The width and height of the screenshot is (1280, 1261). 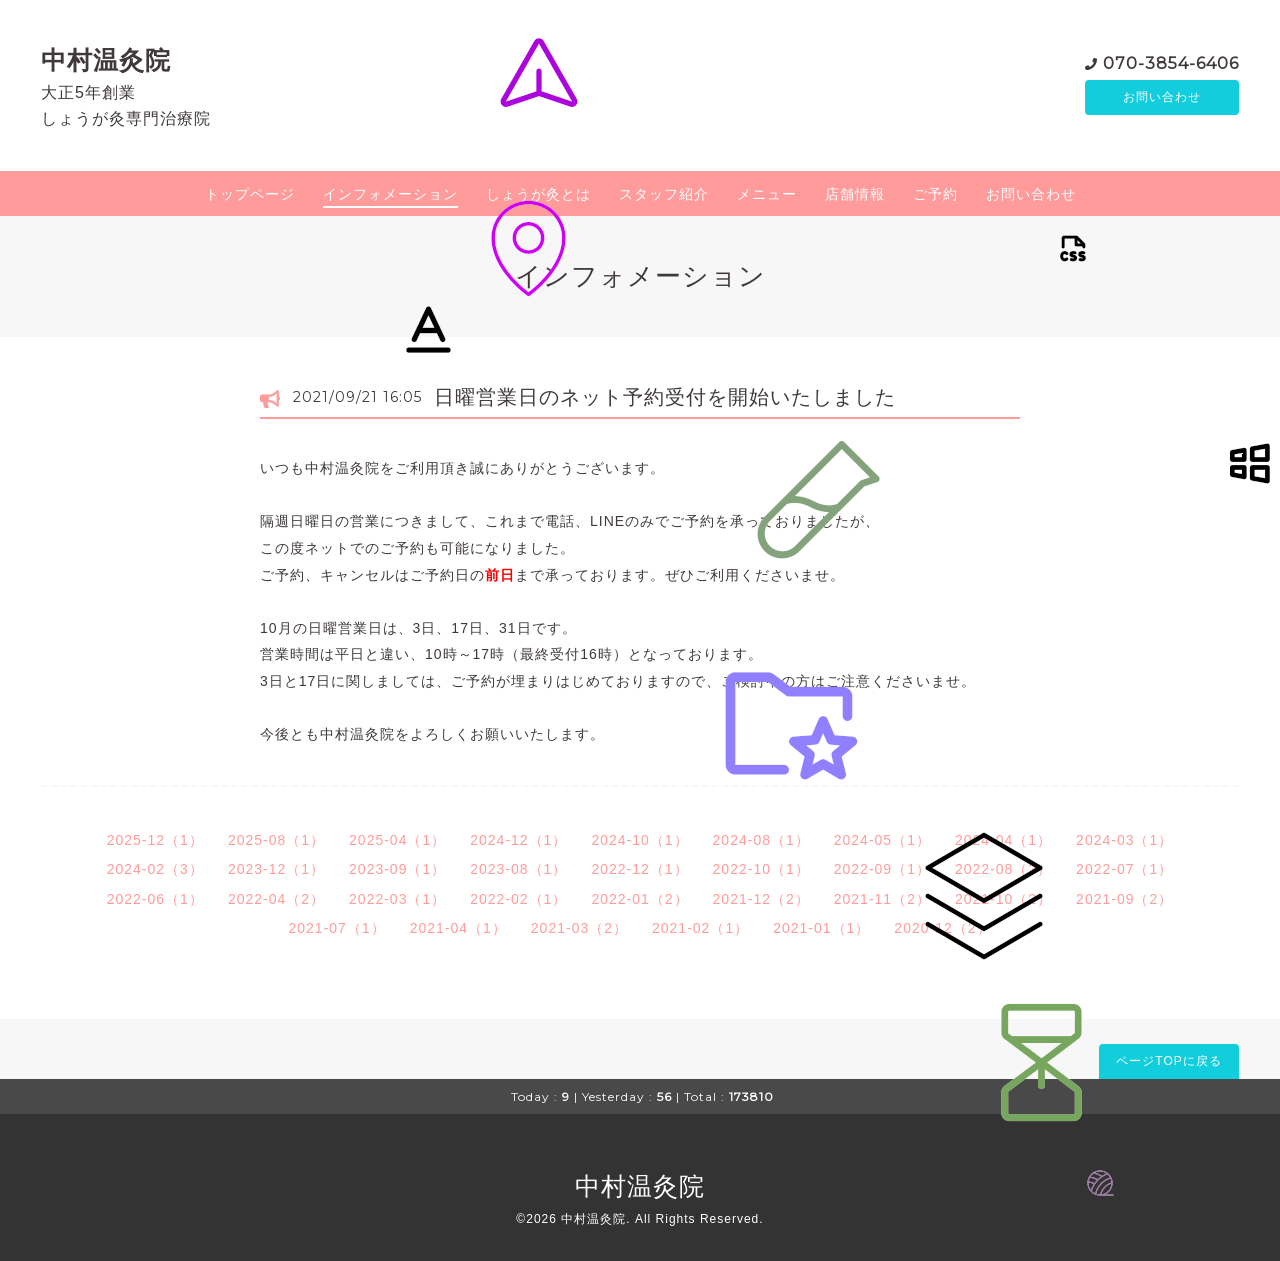 I want to click on access knitting or crafting projects, so click(x=1100, y=1183).